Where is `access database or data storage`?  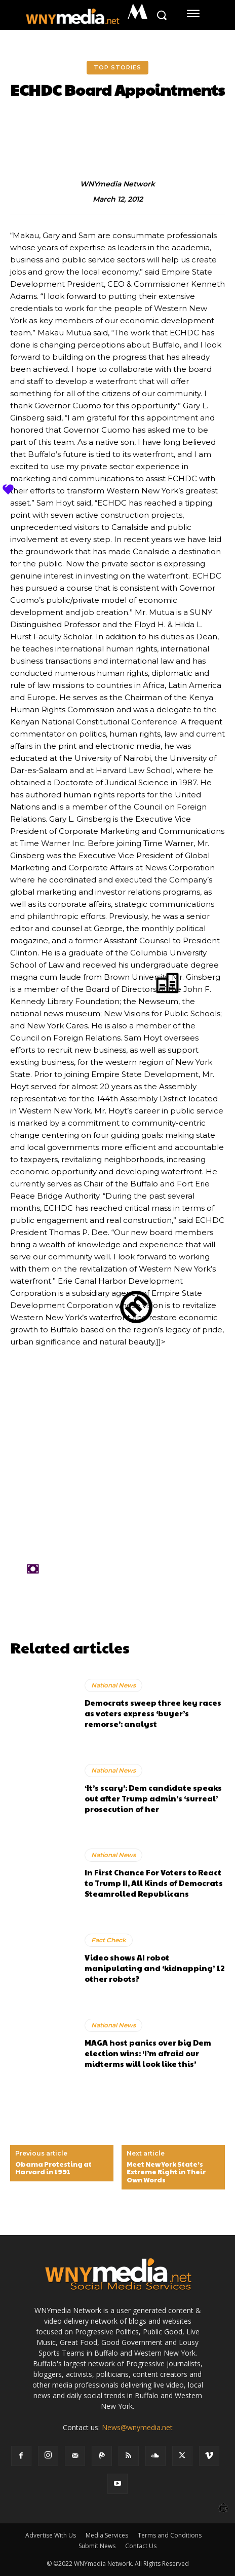 access database or data storage is located at coordinates (167, 983).